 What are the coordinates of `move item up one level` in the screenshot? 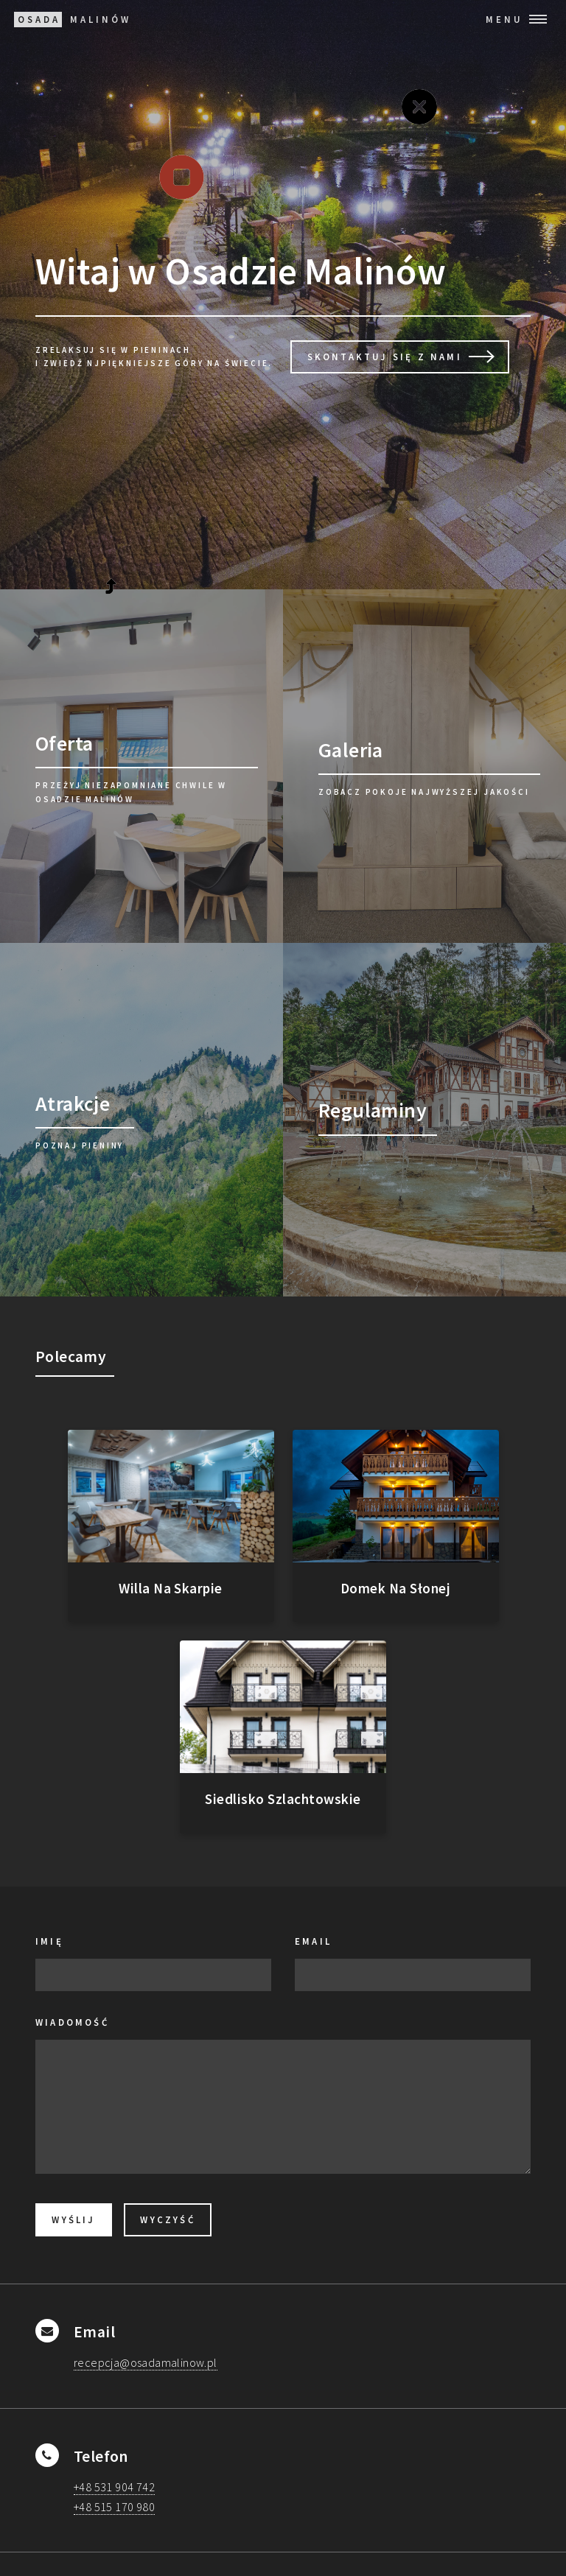 It's located at (111, 586).